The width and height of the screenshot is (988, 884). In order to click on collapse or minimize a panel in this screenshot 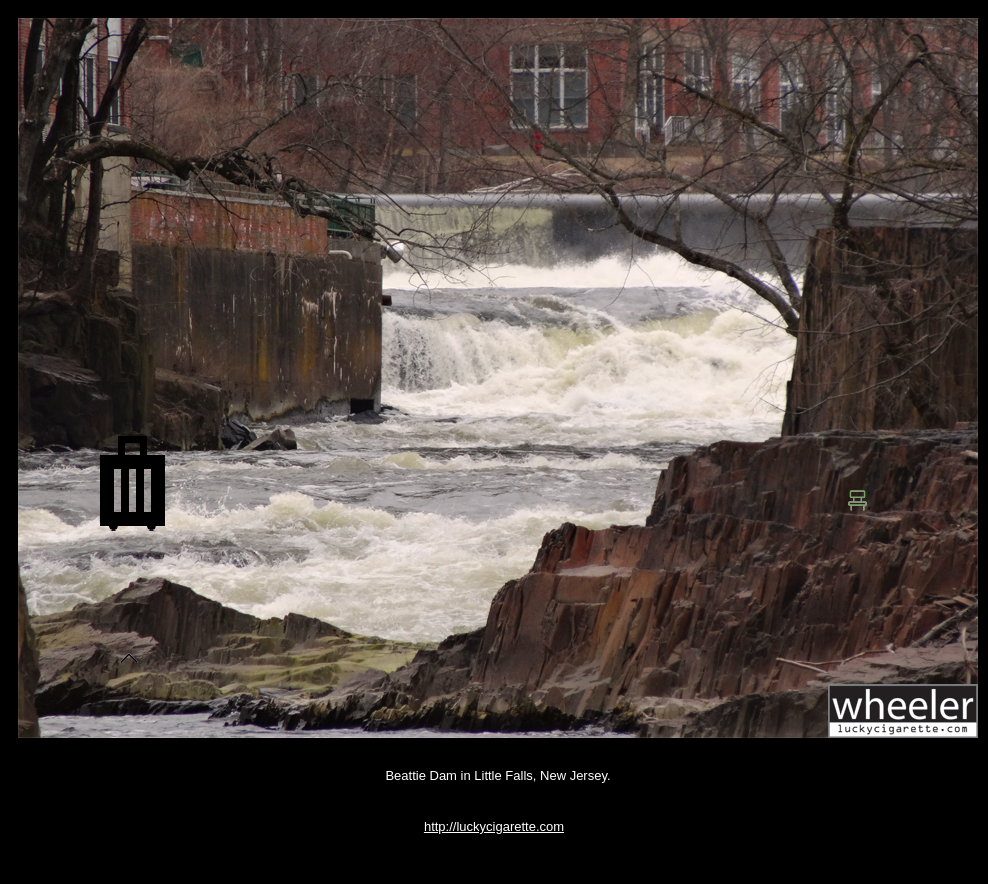, I will do `click(129, 663)`.